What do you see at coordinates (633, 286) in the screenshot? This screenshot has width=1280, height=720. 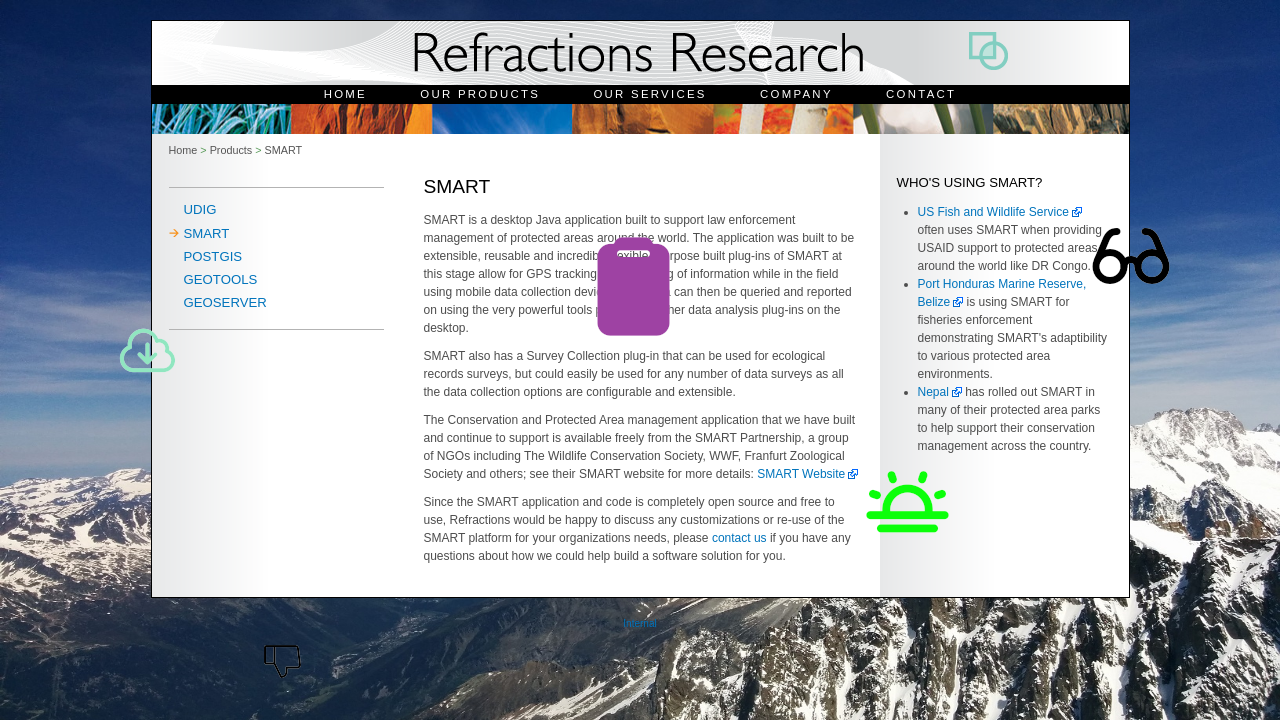 I see `view clipboard contents` at bounding box center [633, 286].